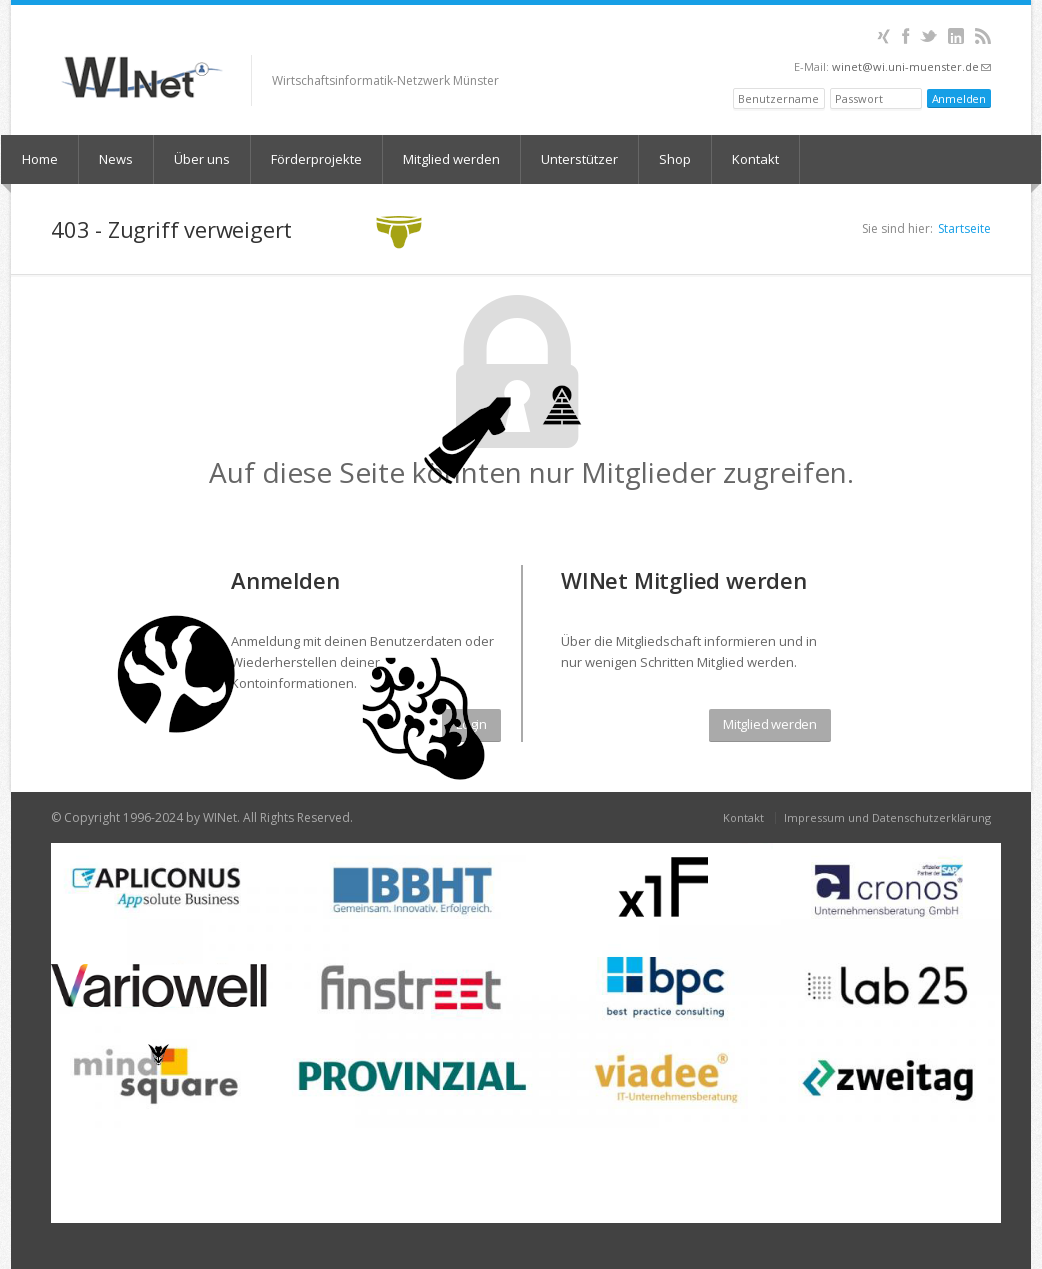 The image size is (1042, 1269). What do you see at coordinates (158, 1054) in the screenshot?
I see `select reptile or dragon character class` at bounding box center [158, 1054].